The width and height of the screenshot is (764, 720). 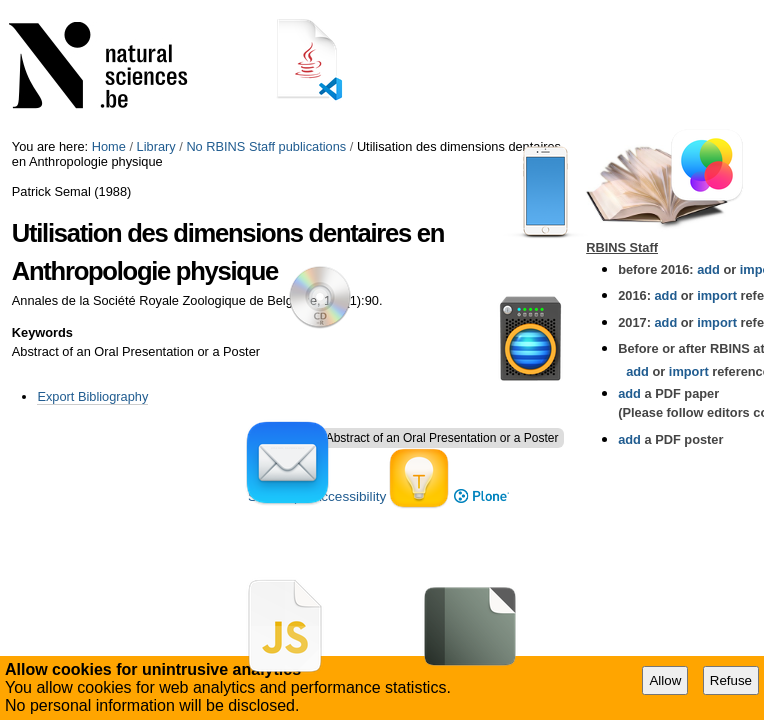 What do you see at coordinates (470, 623) in the screenshot?
I see `change desktop wallpaper` at bounding box center [470, 623].